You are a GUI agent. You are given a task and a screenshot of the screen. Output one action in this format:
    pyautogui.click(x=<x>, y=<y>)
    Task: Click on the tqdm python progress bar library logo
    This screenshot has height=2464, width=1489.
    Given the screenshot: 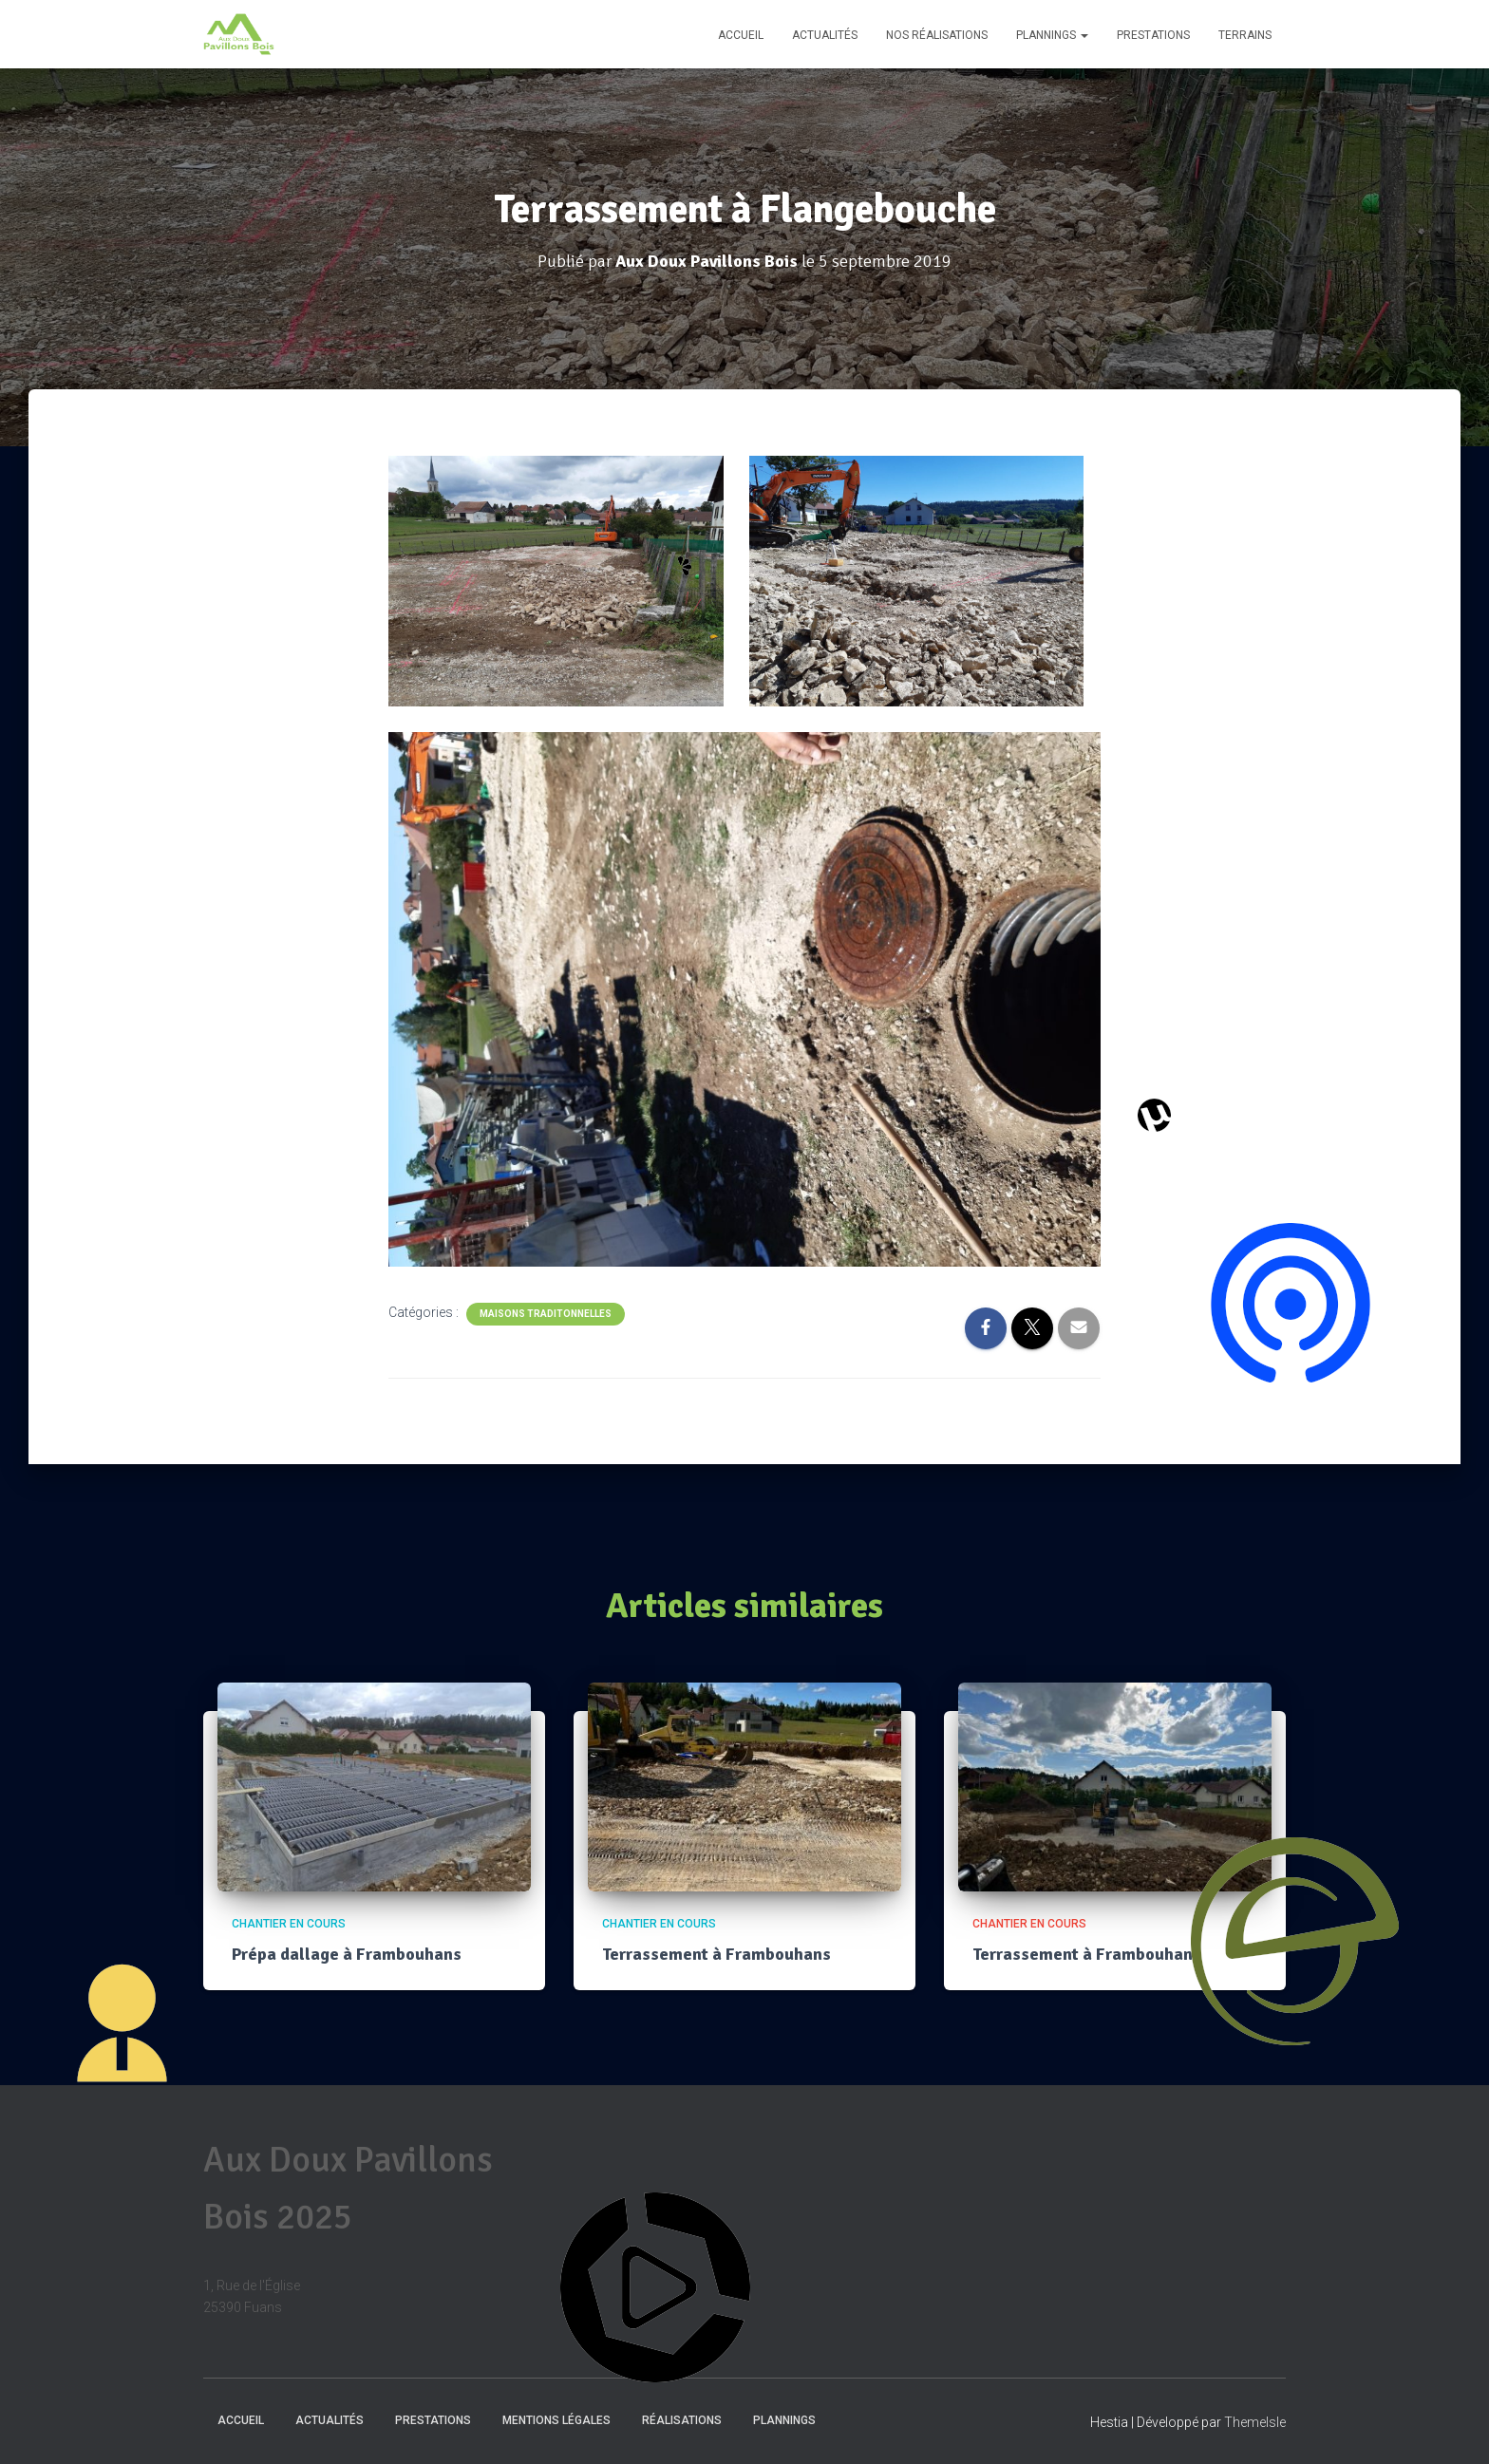 What is the action you would take?
    pyautogui.click(x=1291, y=1303)
    